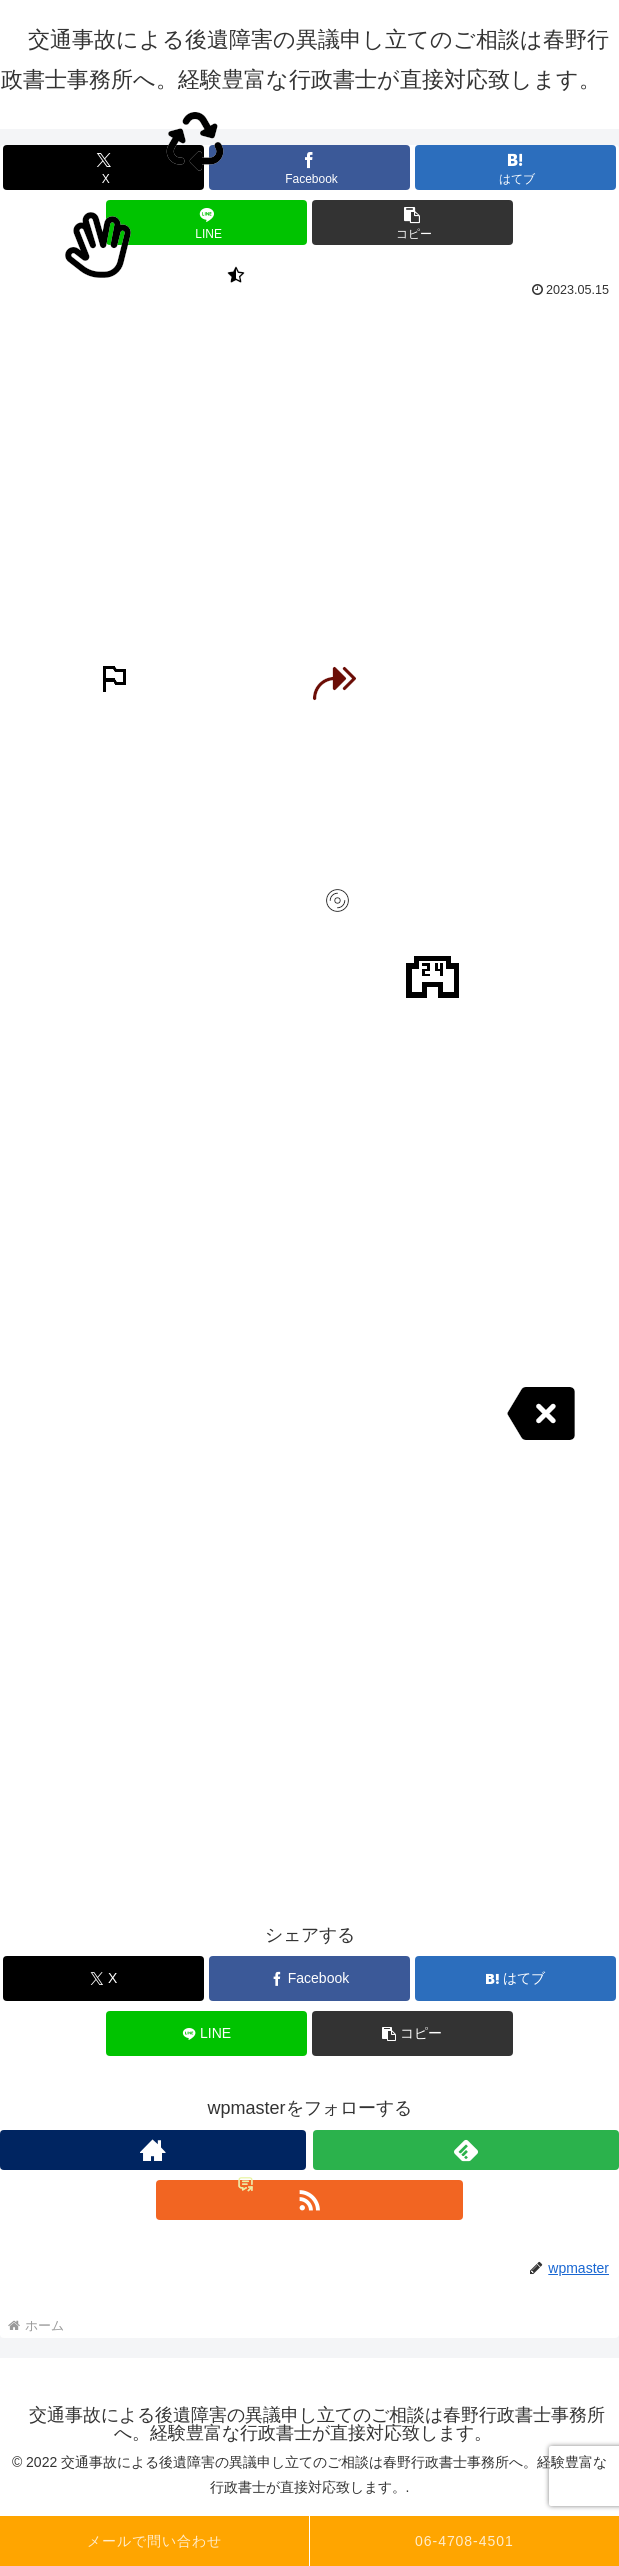 Image resolution: width=619 pixels, height=2566 pixels. I want to click on indicates a partial or half-star rating, so click(236, 275).